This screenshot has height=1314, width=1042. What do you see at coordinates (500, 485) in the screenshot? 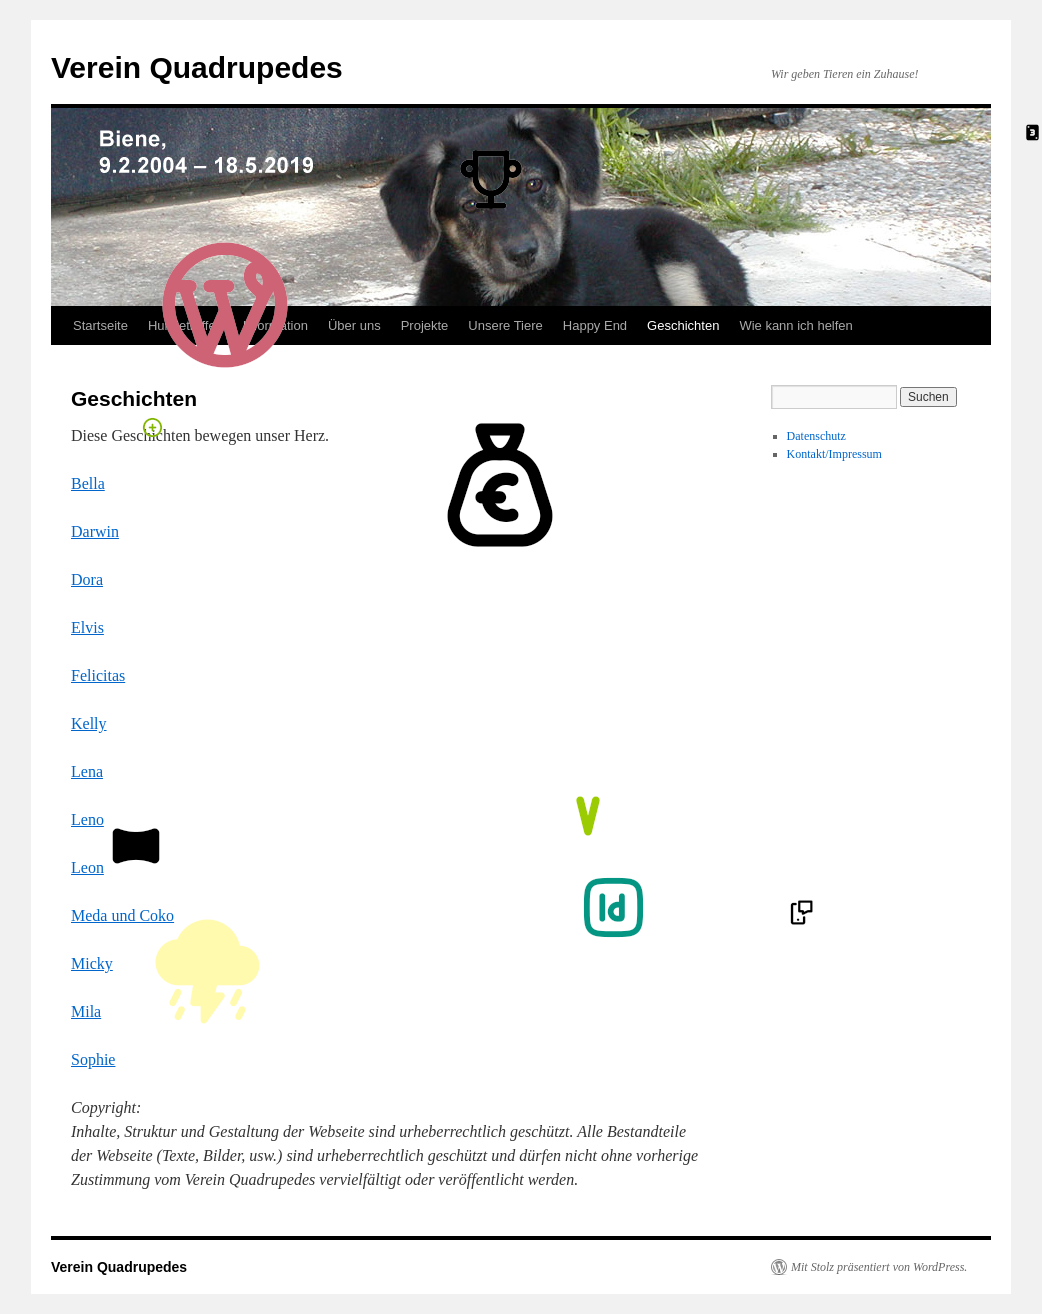
I see `view euro tax information` at bounding box center [500, 485].